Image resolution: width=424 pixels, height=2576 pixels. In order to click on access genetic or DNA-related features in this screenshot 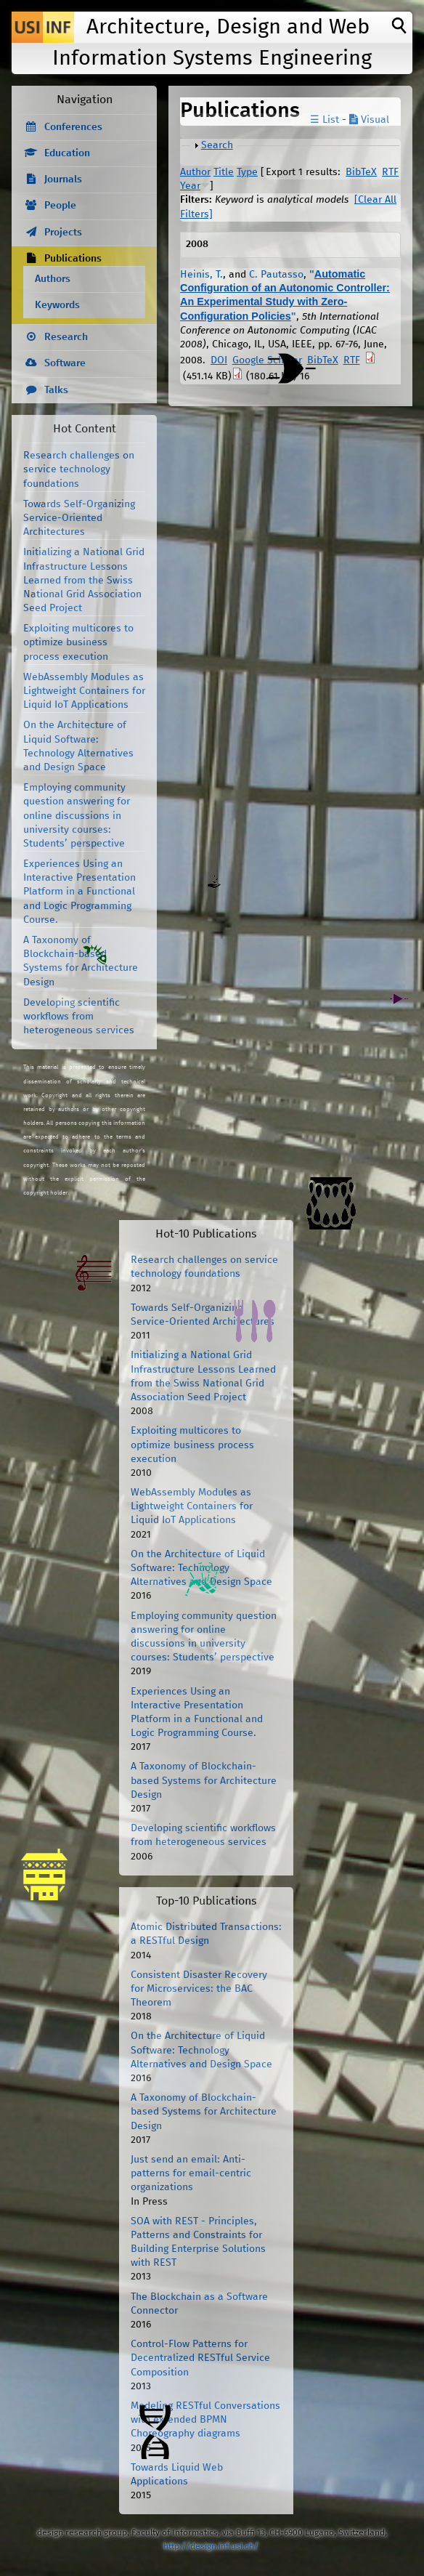, I will do `click(155, 2432)`.